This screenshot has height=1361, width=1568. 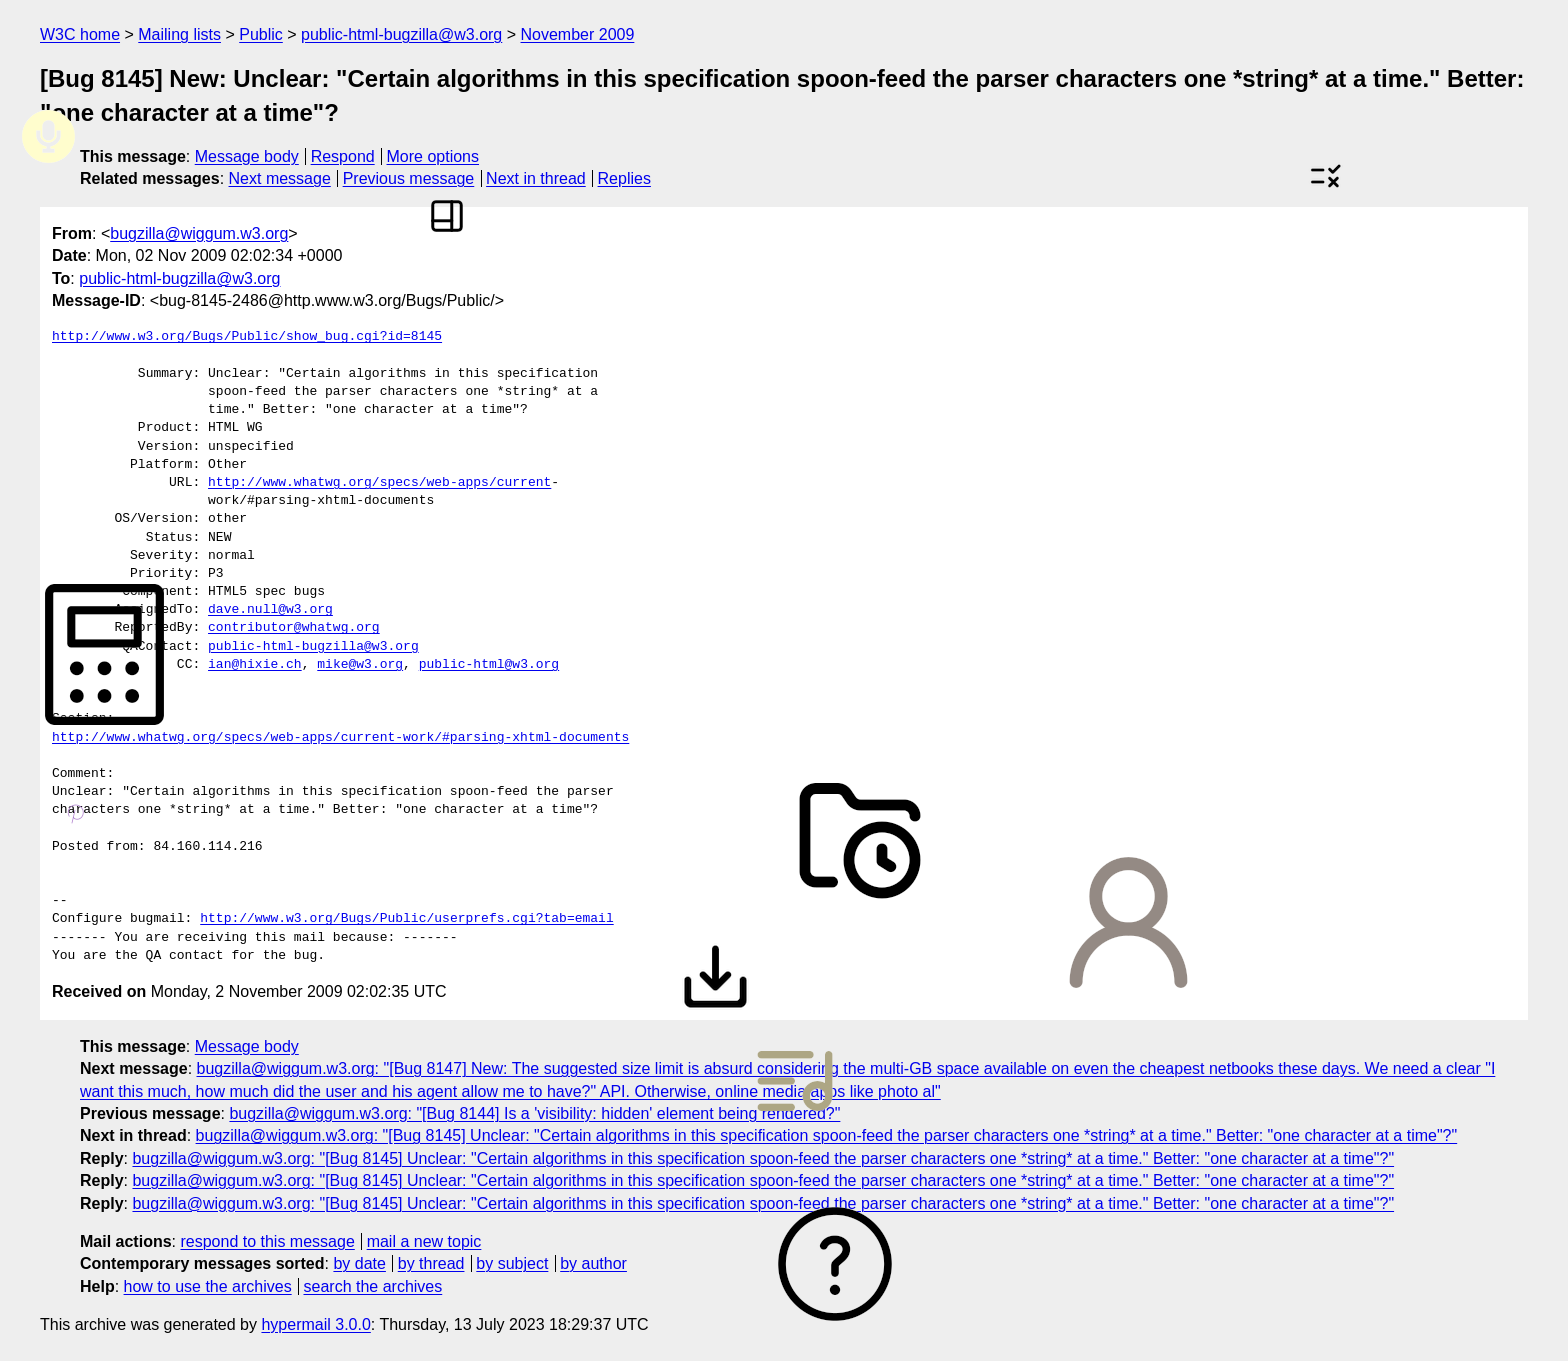 What do you see at coordinates (104, 654) in the screenshot?
I see `open calculator app` at bounding box center [104, 654].